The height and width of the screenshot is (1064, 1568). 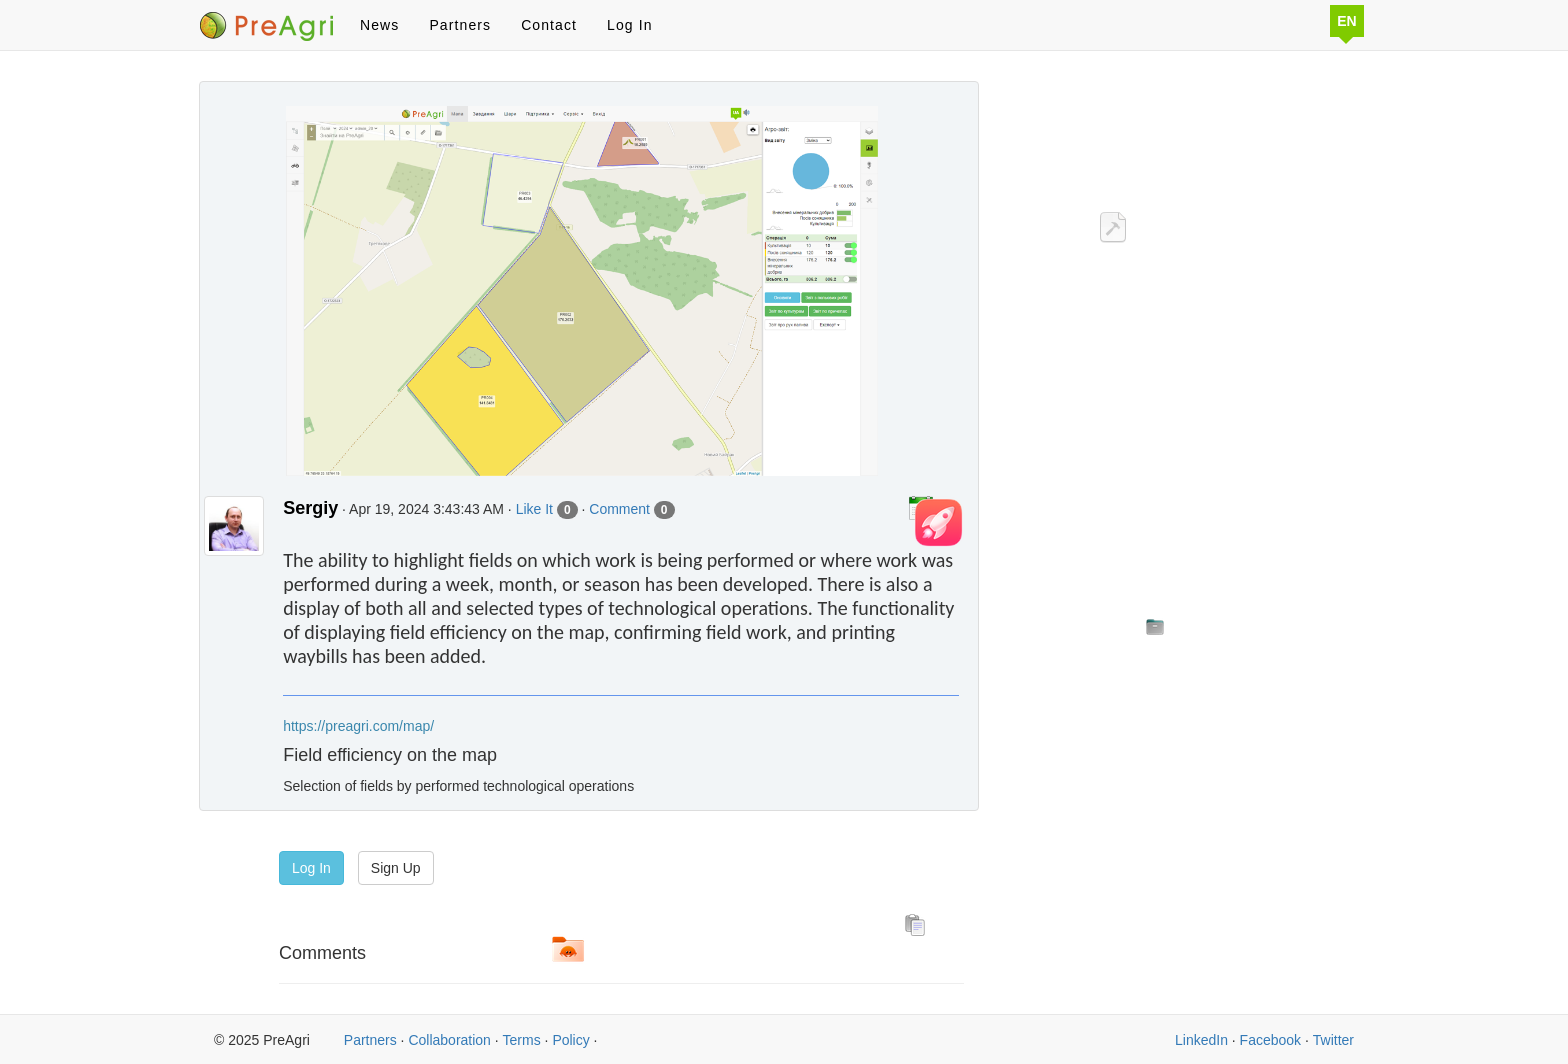 I want to click on open rust programming projects folder, so click(x=568, y=950).